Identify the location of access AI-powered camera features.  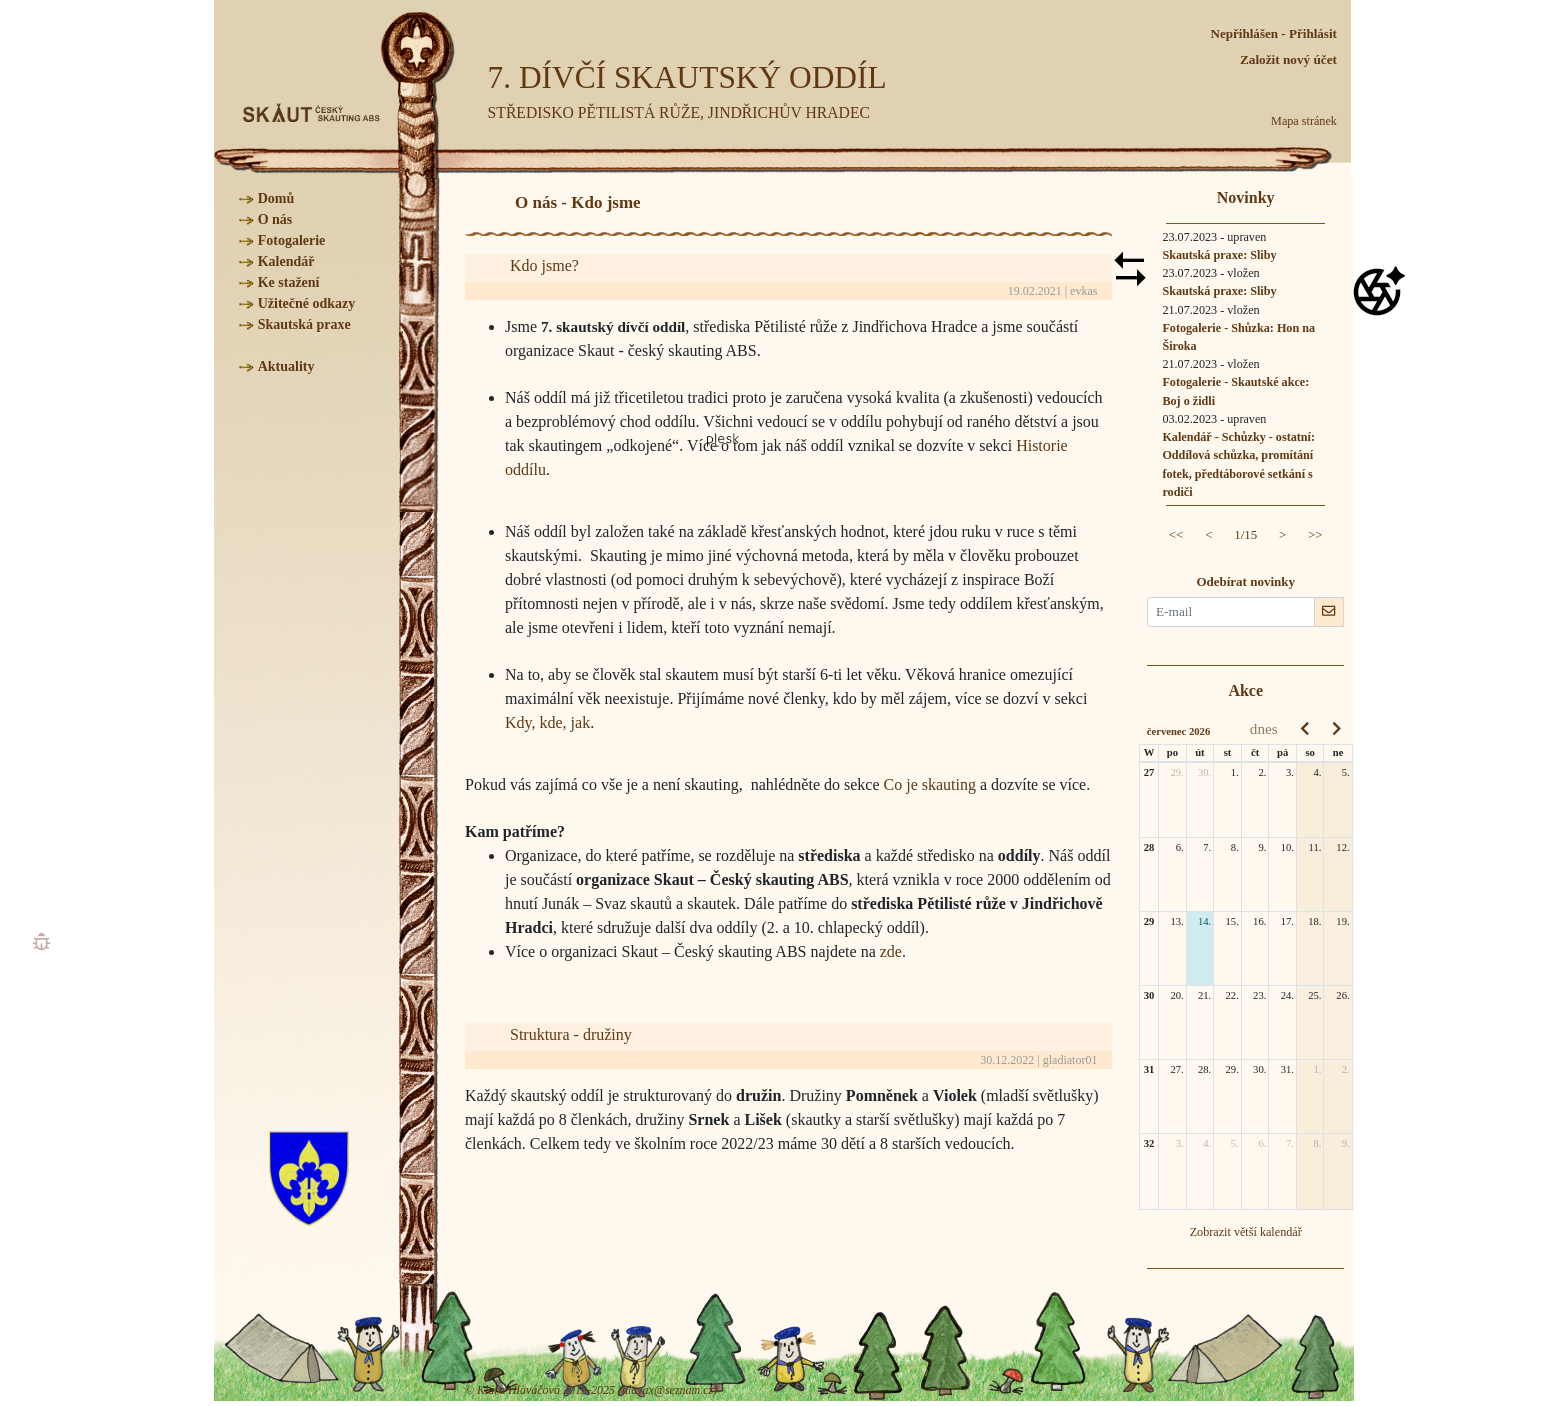
(1377, 292).